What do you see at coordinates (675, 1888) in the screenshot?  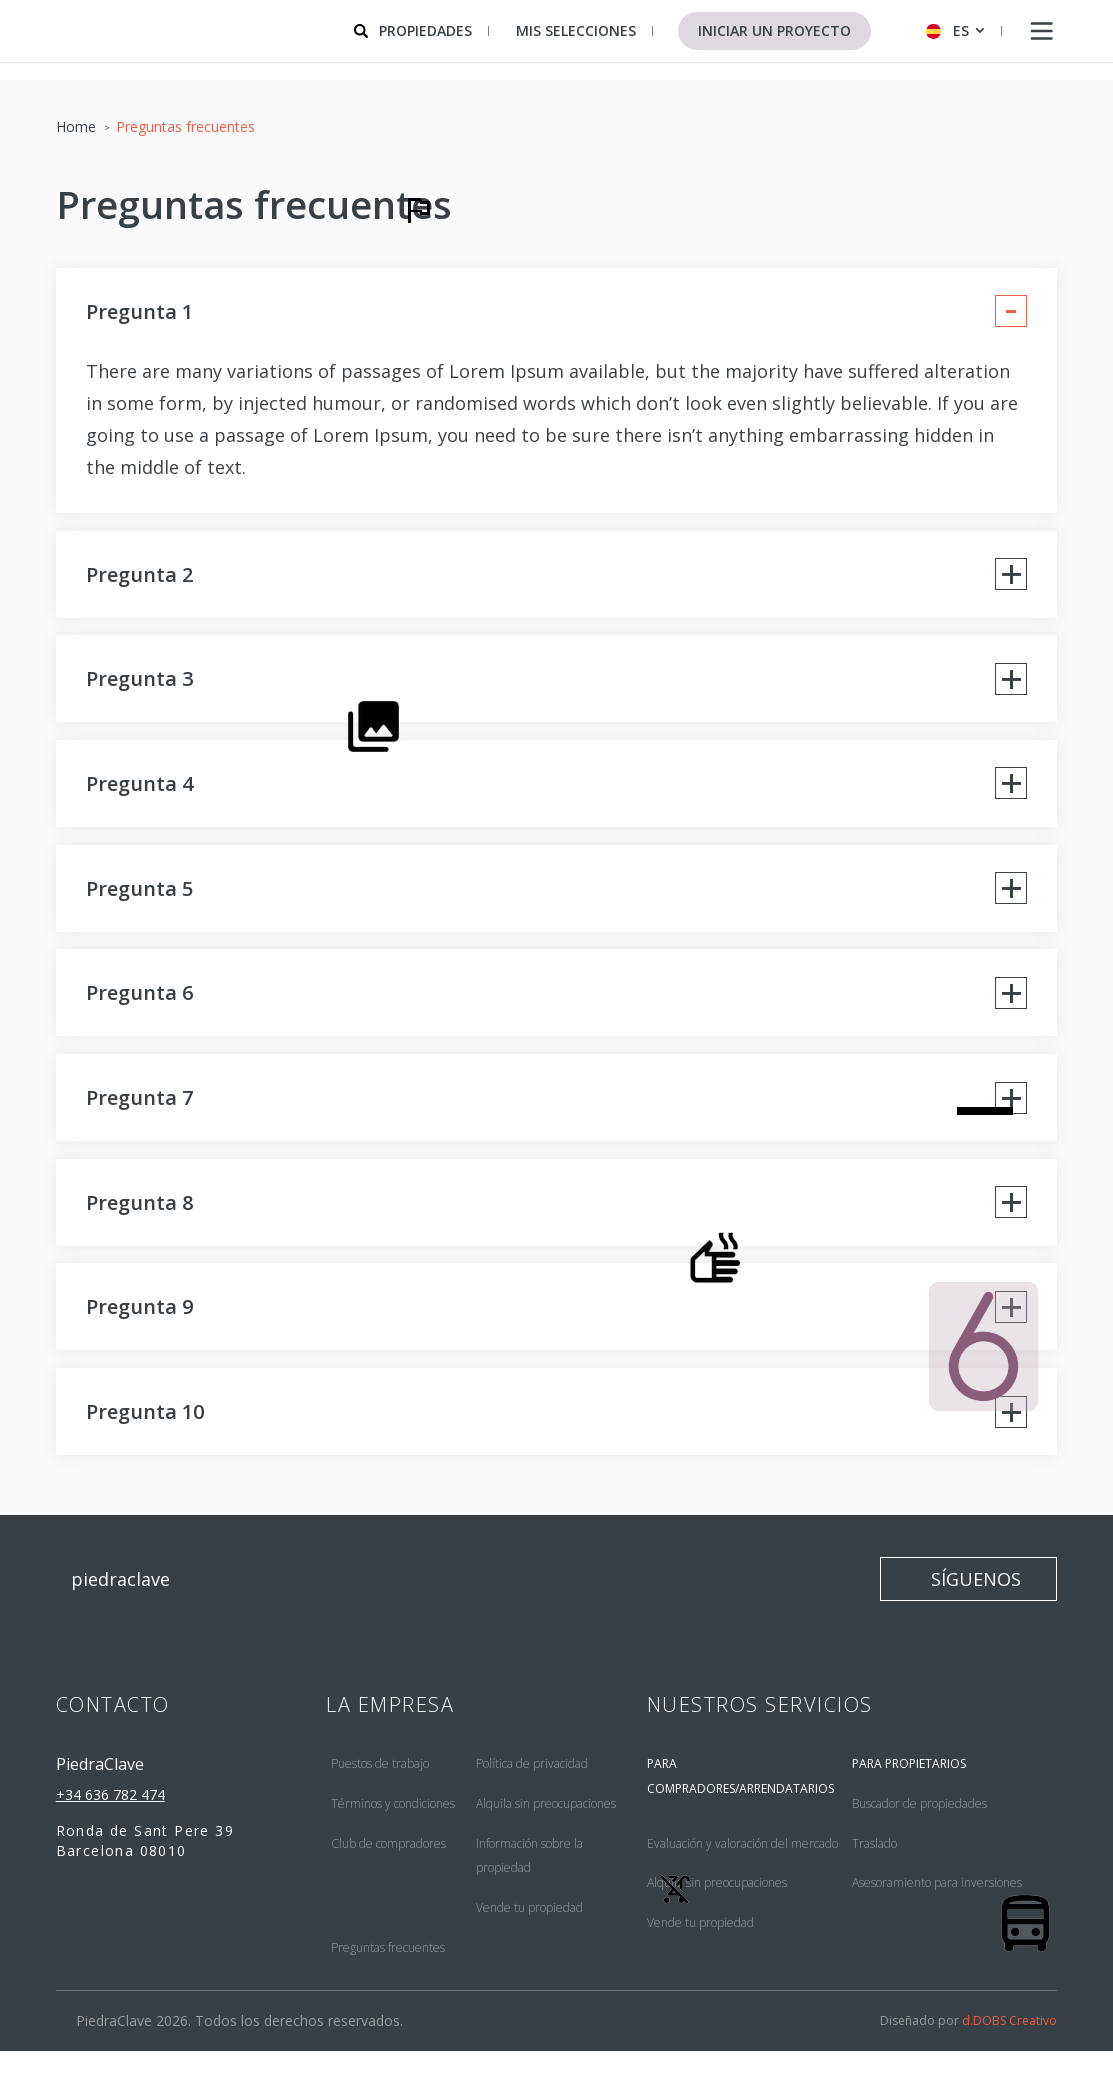 I see `strollers not permitted in this area` at bounding box center [675, 1888].